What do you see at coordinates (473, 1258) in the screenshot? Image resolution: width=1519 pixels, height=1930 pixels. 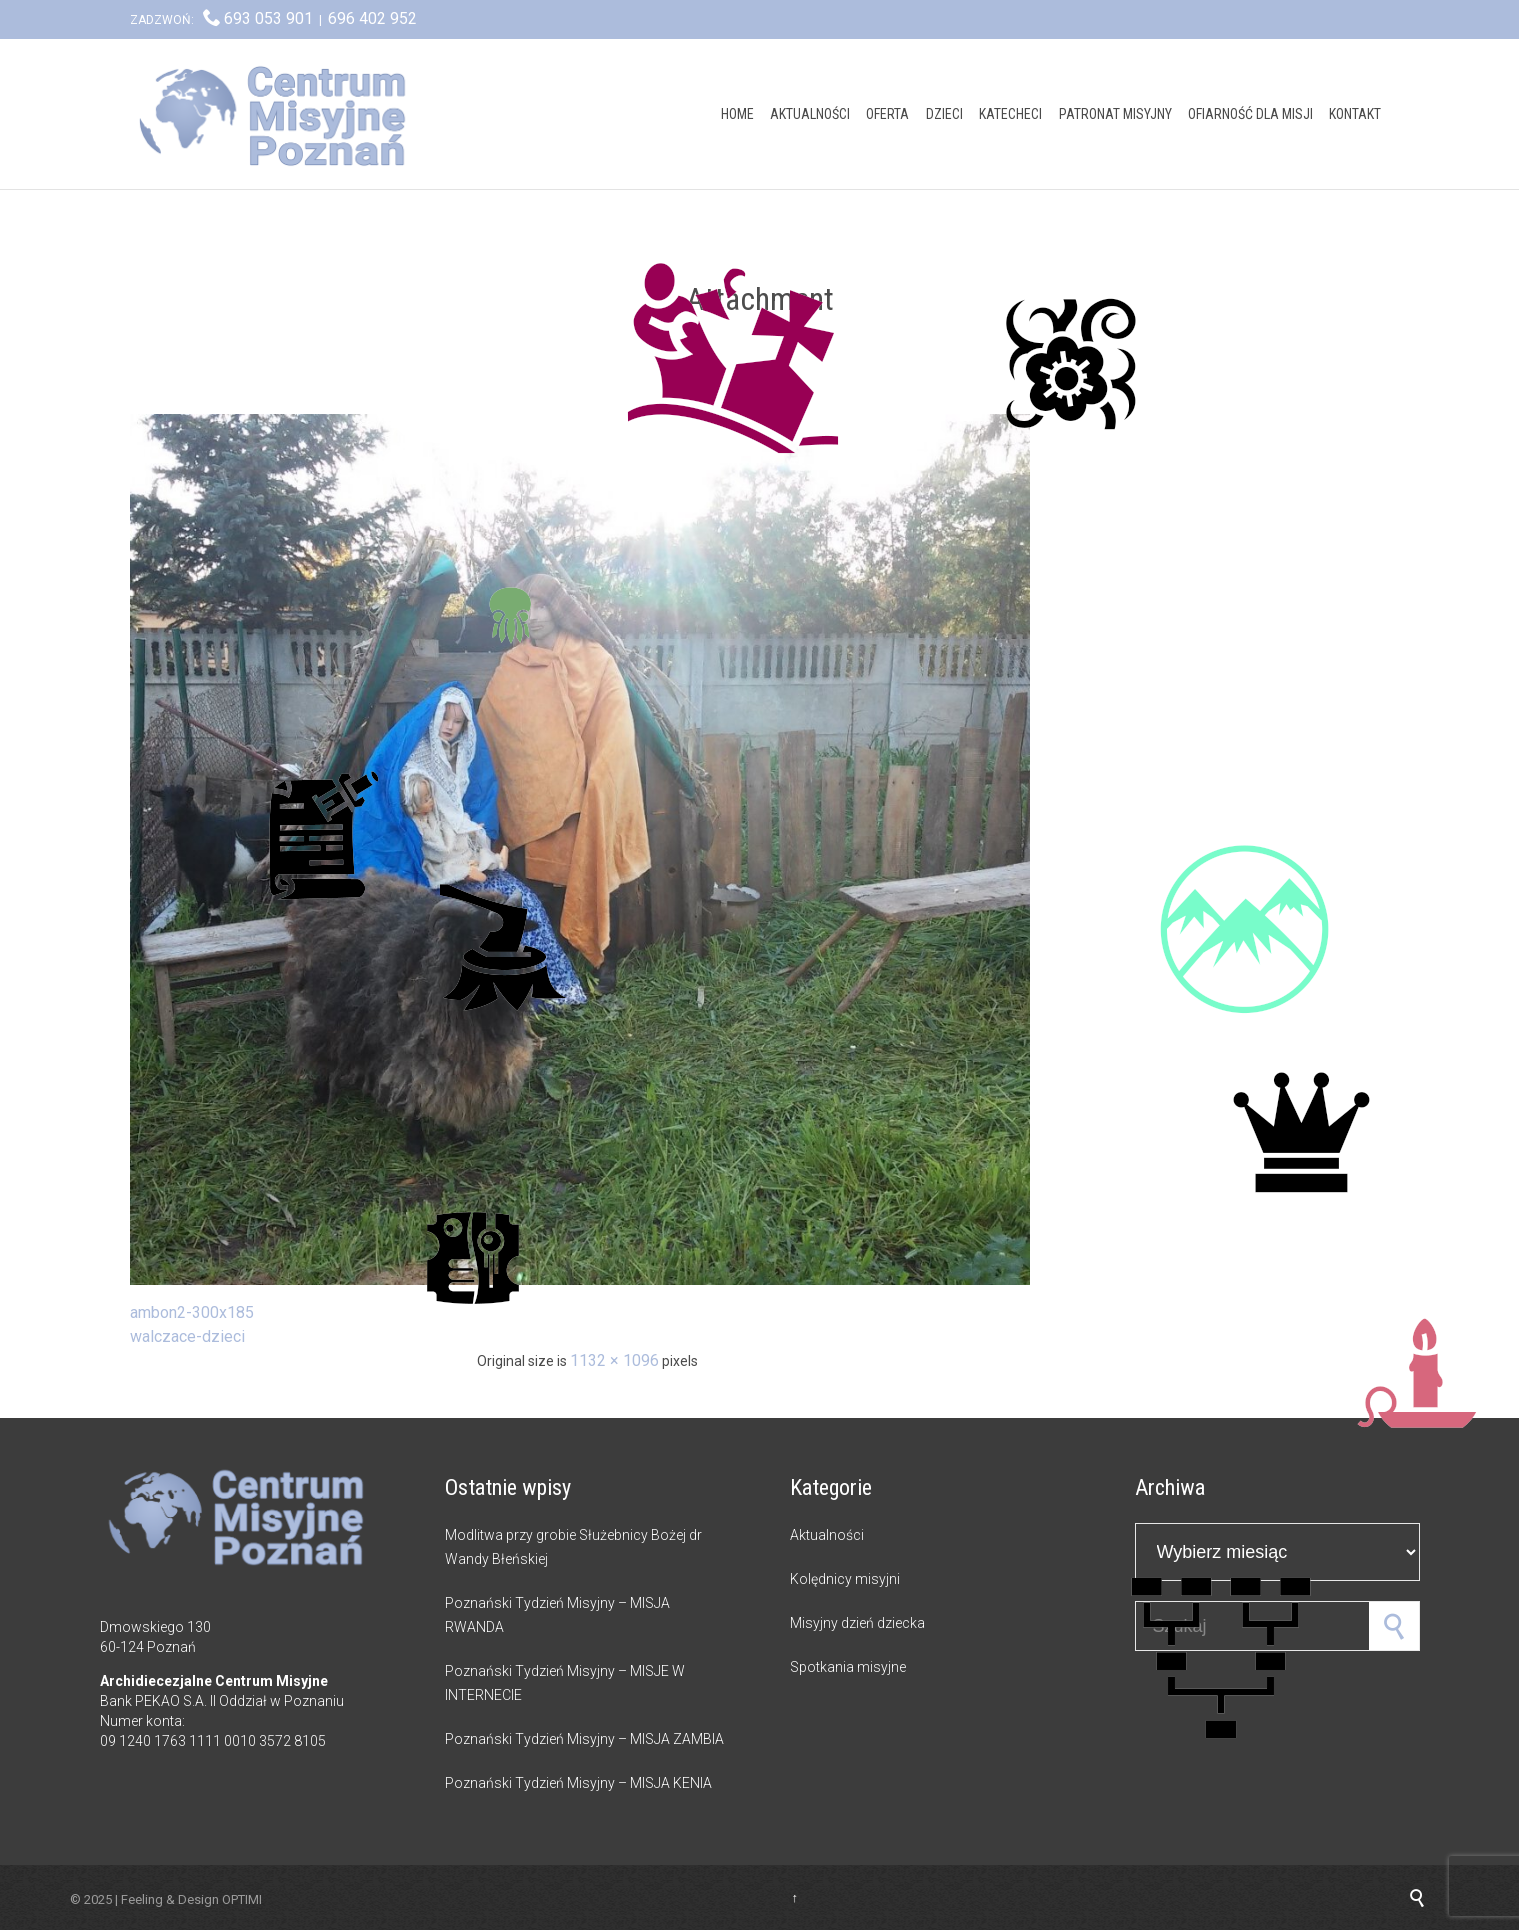 I see `represents a puzzle or matching game mechanic` at bounding box center [473, 1258].